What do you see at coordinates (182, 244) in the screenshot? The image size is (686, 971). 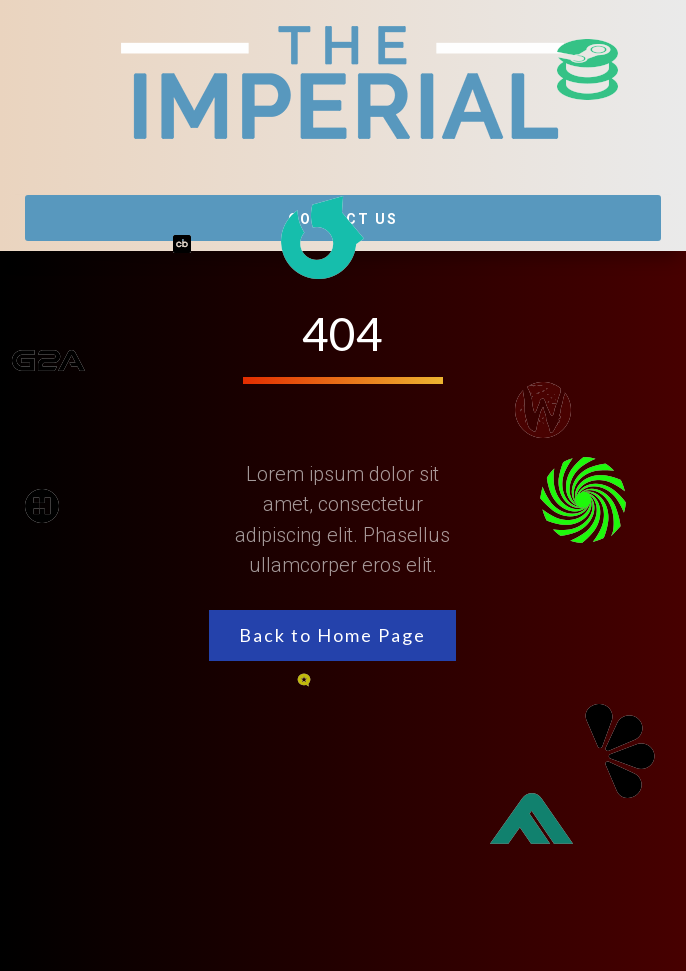 I see `open crunchbase website or app` at bounding box center [182, 244].